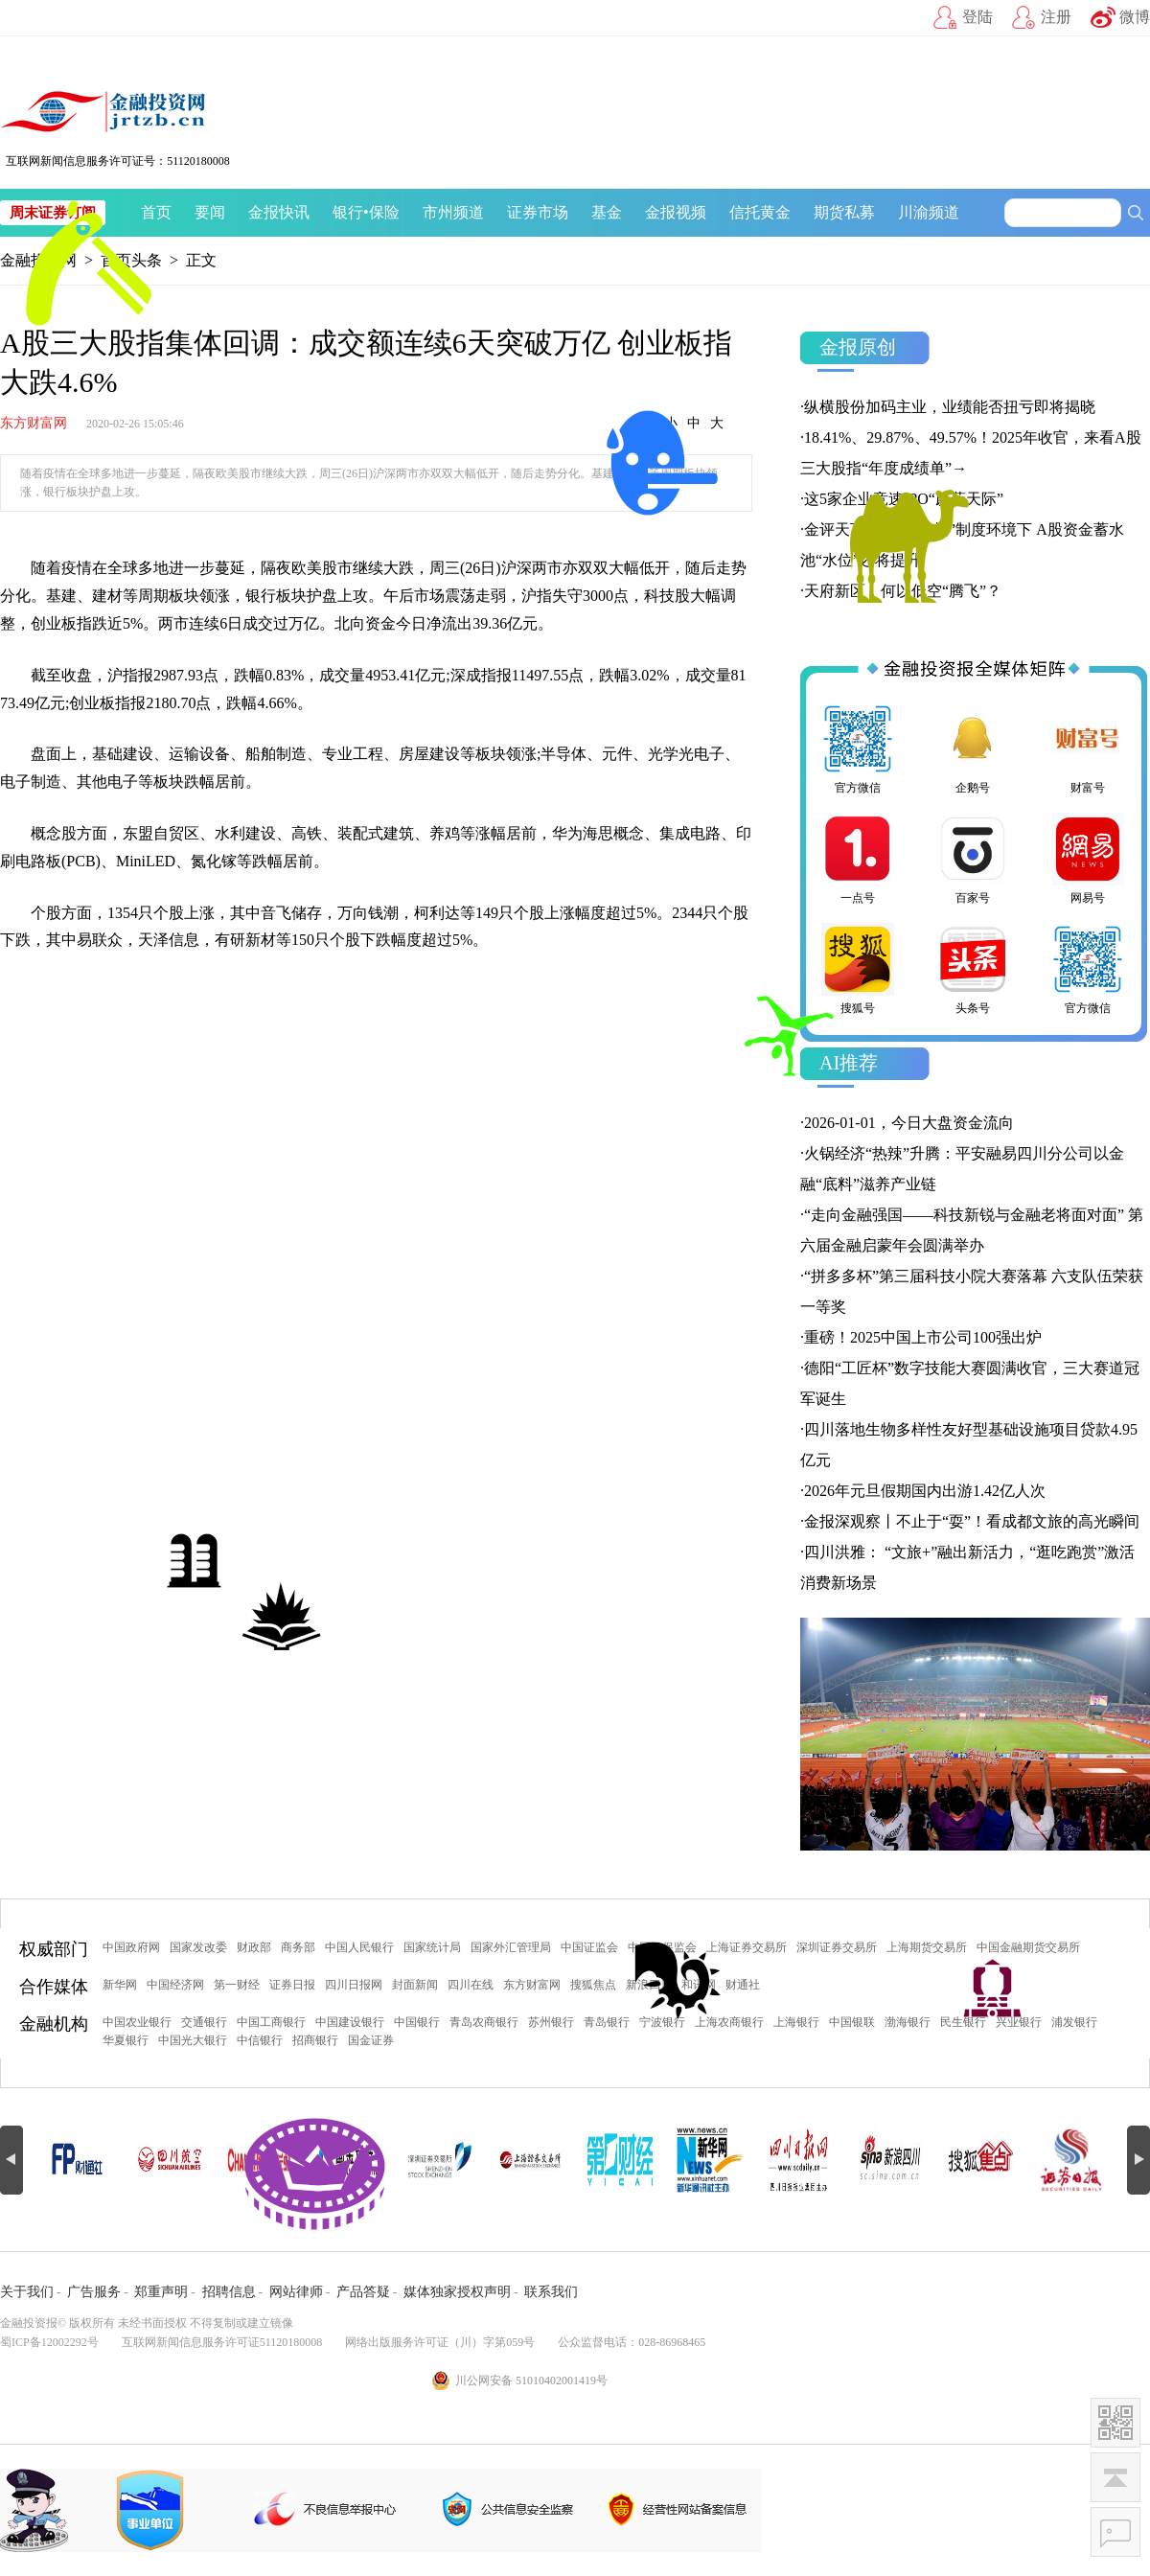 Image resolution: width=1150 pixels, height=2576 pixels. Describe the element at coordinates (88, 263) in the screenshot. I see `grooming or personal care tools` at that location.